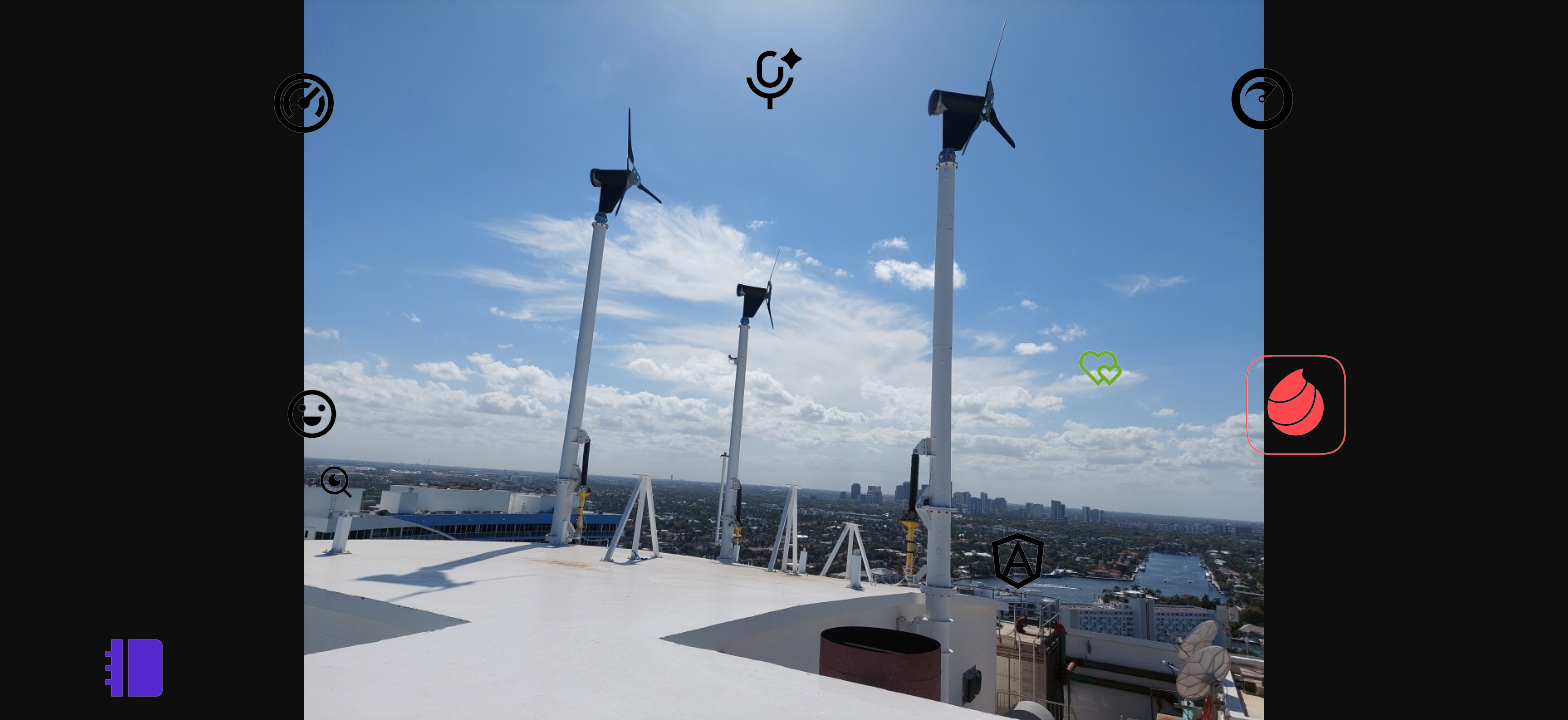 This screenshot has width=1568, height=720. I want to click on cloudscale.ch cloud hosting service logo, so click(1262, 99).